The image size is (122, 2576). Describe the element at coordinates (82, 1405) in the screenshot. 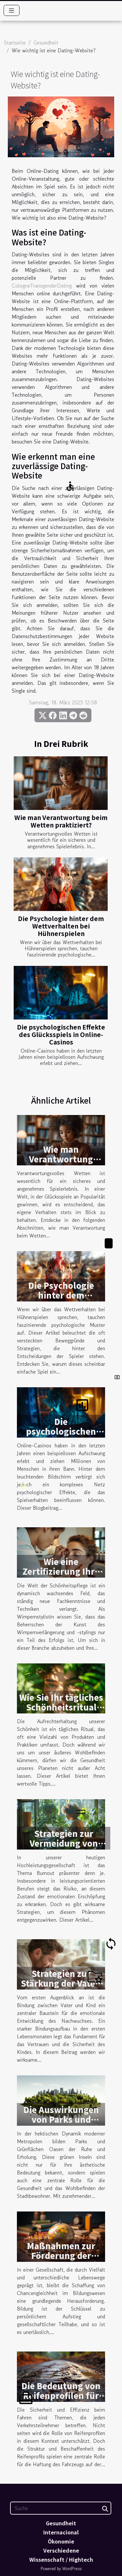

I see `view poll results` at that location.